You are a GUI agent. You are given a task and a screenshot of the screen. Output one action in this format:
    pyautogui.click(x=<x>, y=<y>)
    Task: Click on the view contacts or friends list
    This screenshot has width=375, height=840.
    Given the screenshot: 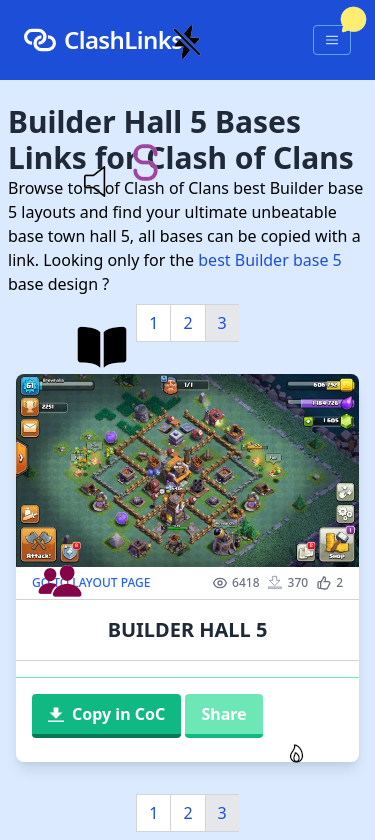 What is the action you would take?
    pyautogui.click(x=60, y=581)
    